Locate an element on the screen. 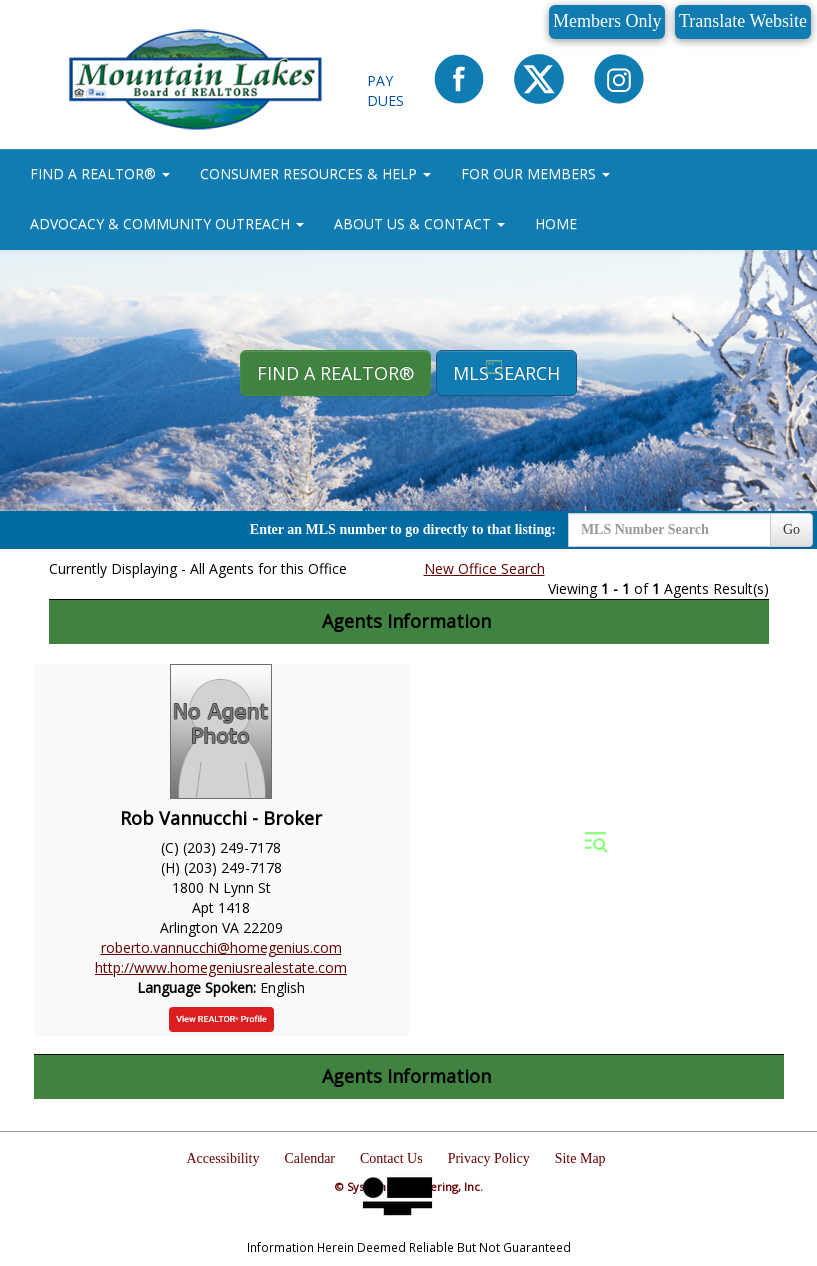 The image size is (817, 1266). open application window is located at coordinates (494, 367).